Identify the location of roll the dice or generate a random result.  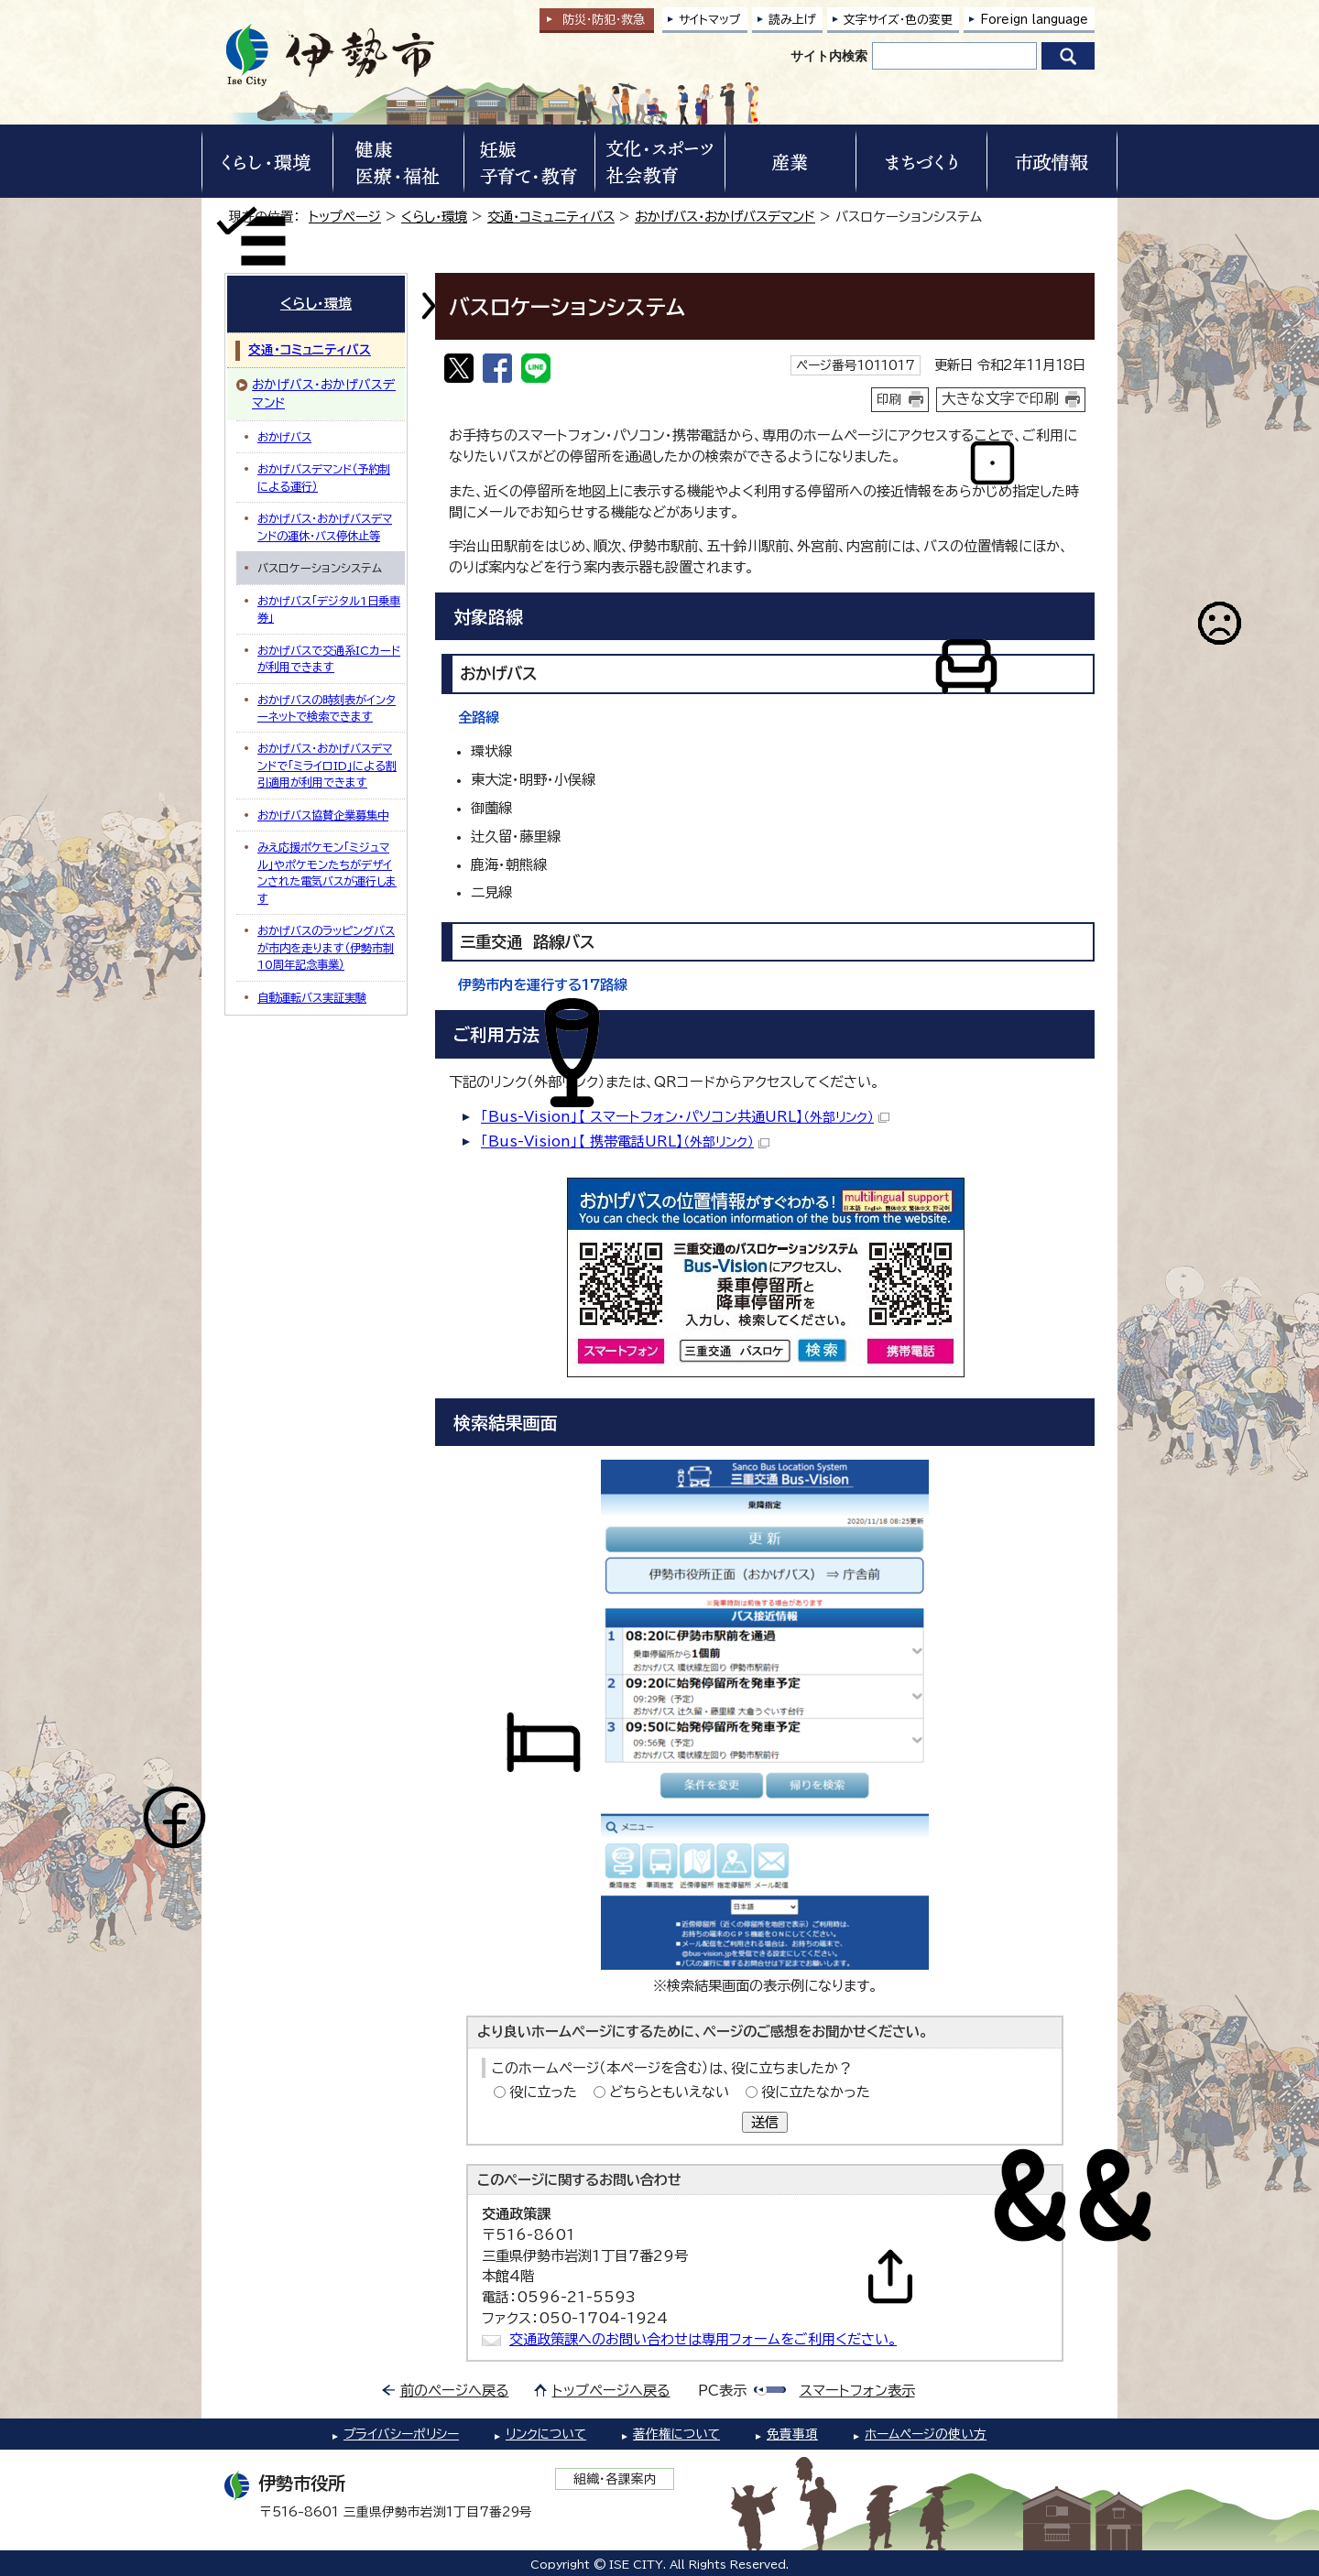
(992, 462).